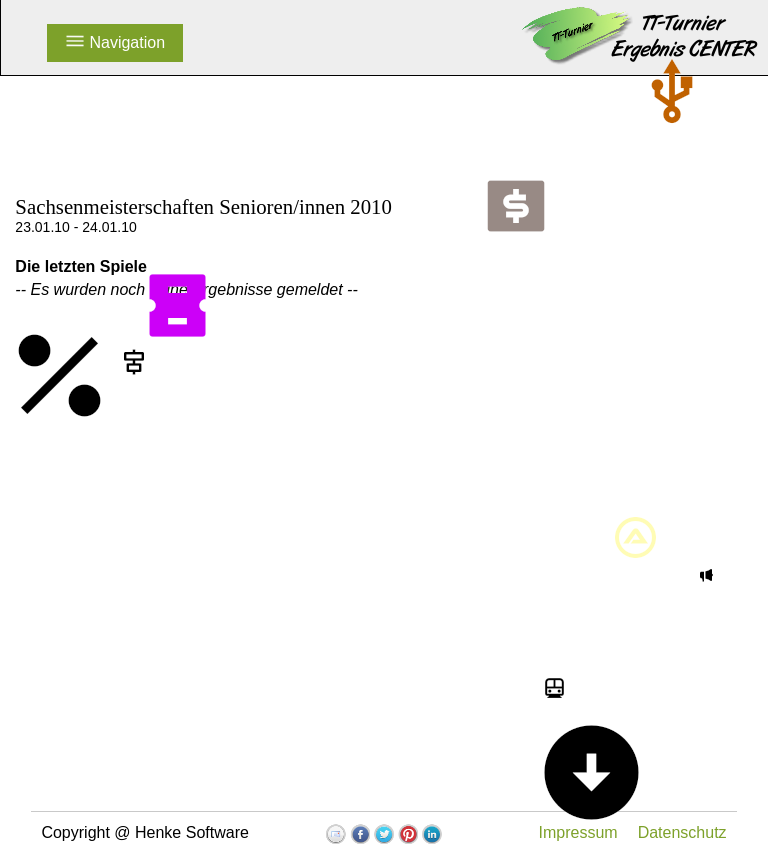  I want to click on align selected items to horizontal center, so click(134, 362).